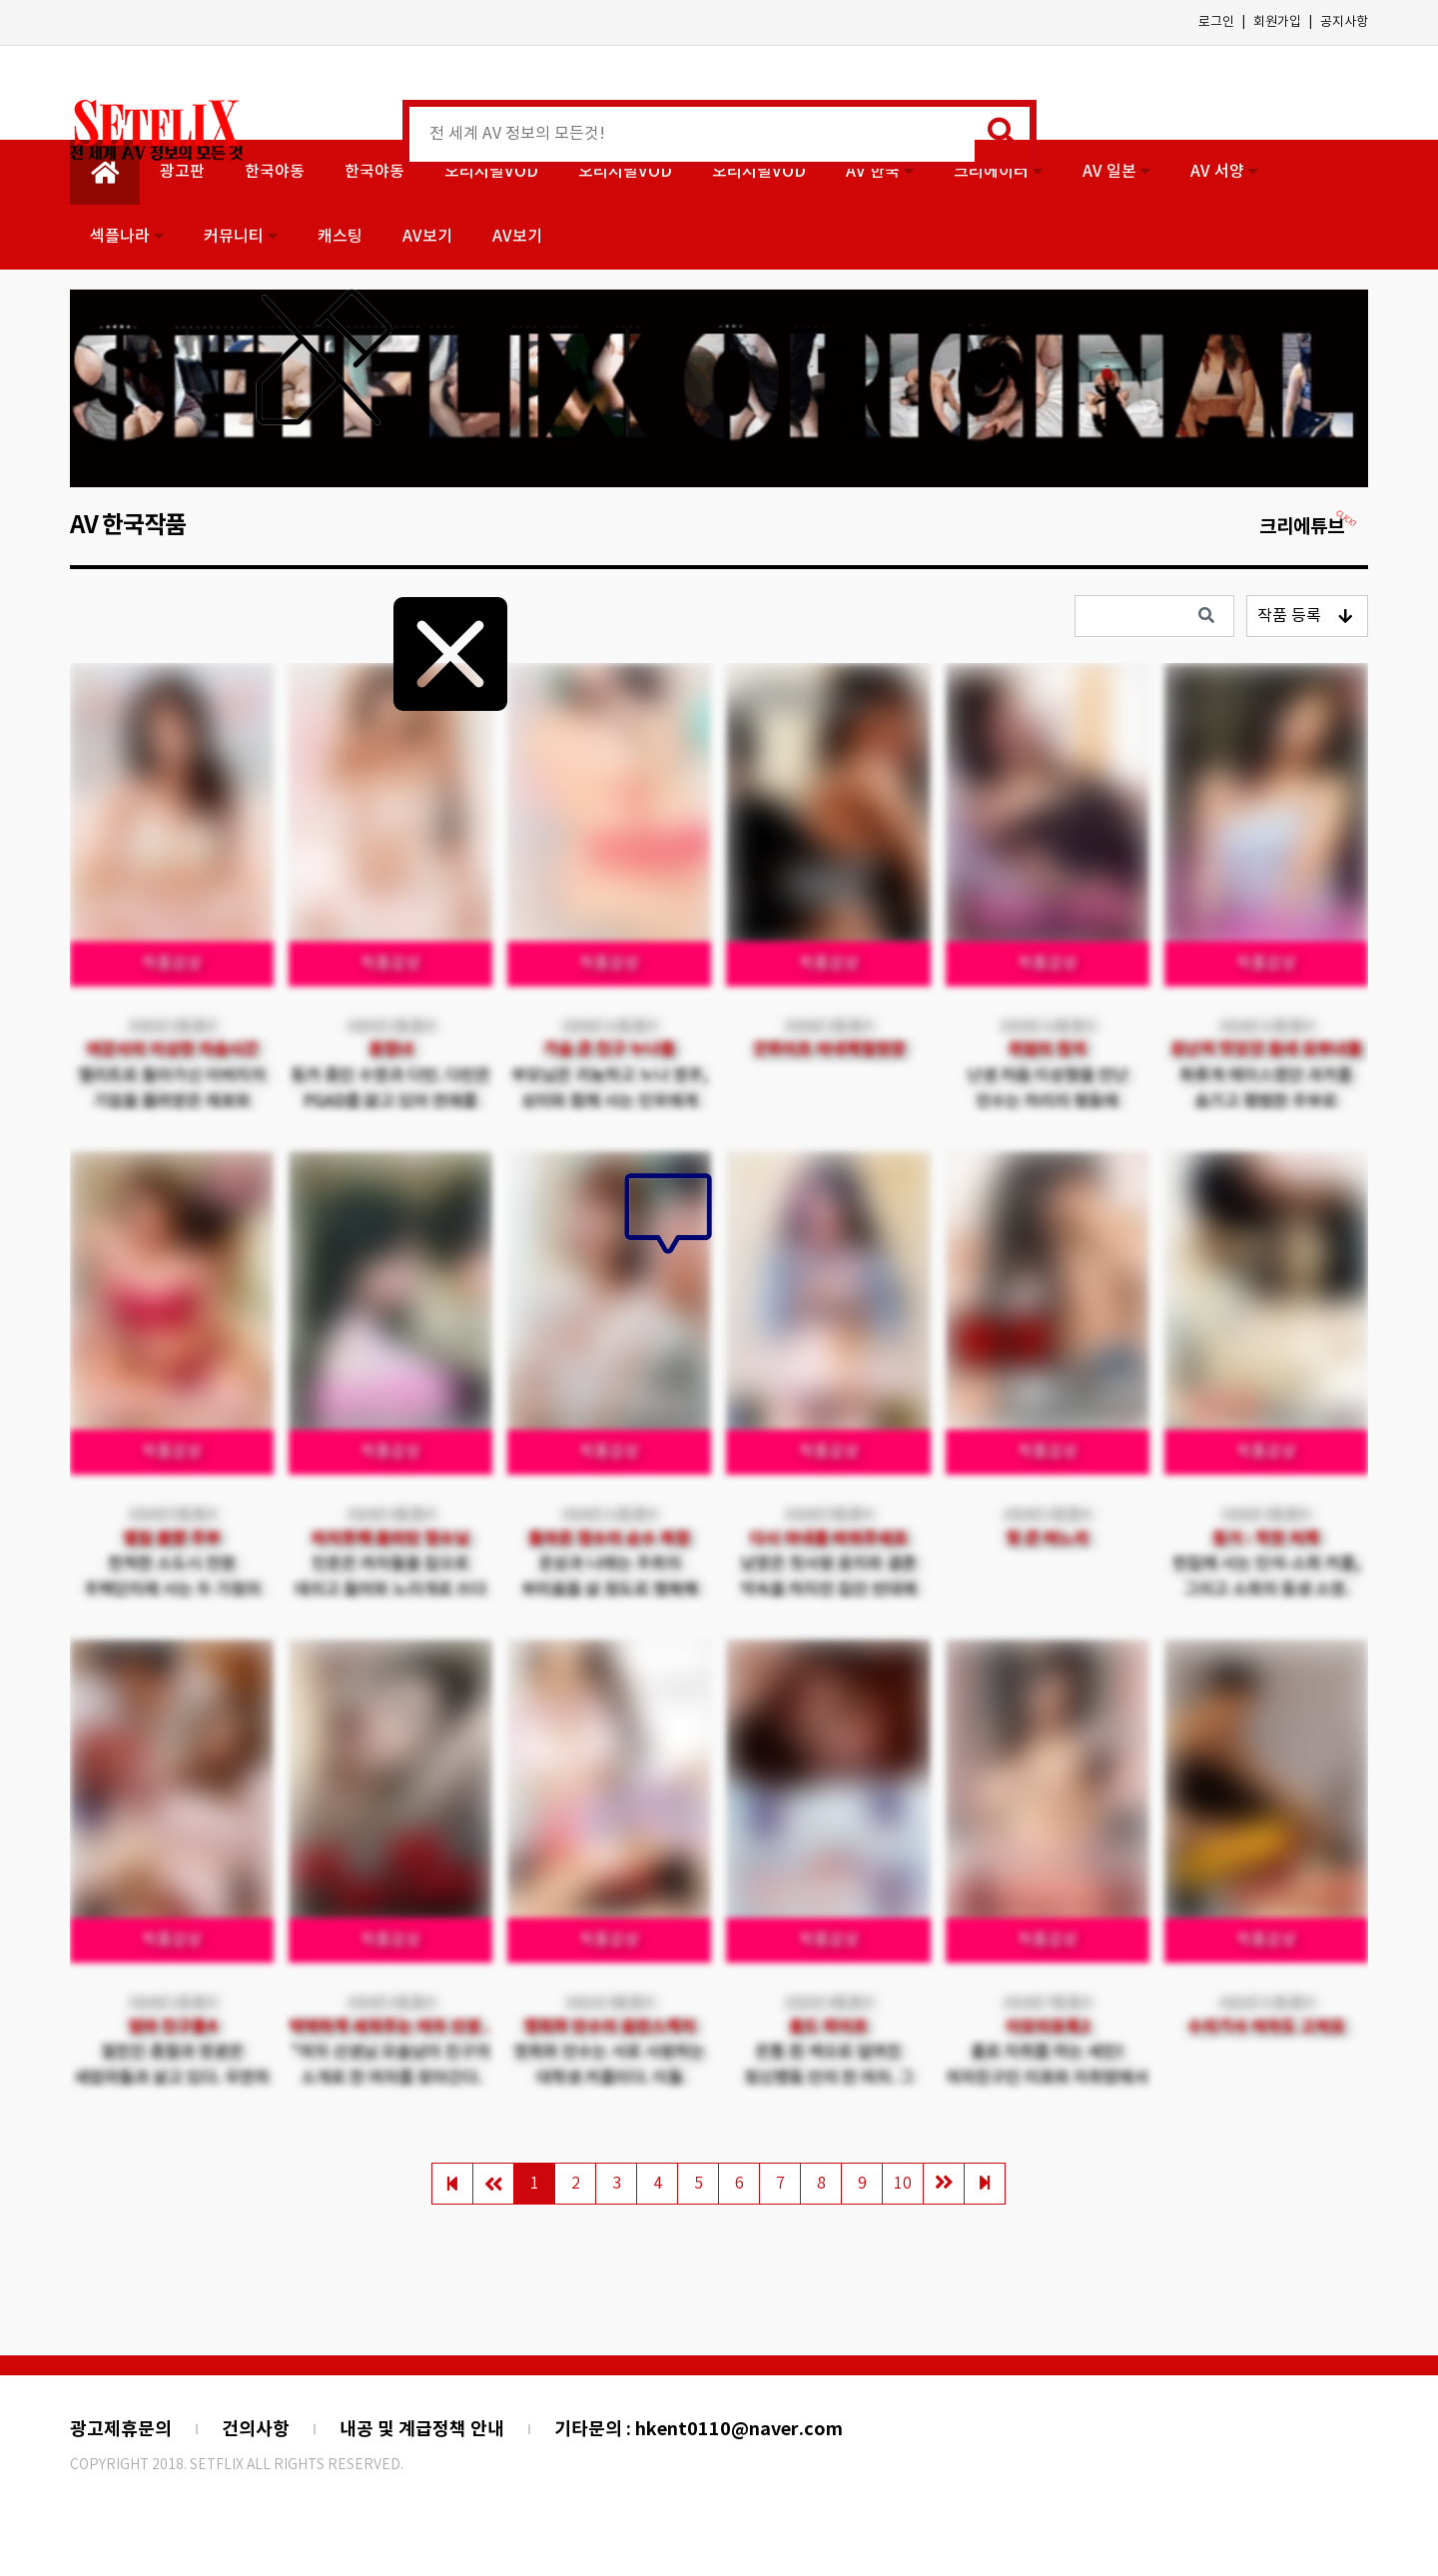 The width and height of the screenshot is (1438, 2576). What do you see at coordinates (321, 359) in the screenshot?
I see `editing is disabled` at bounding box center [321, 359].